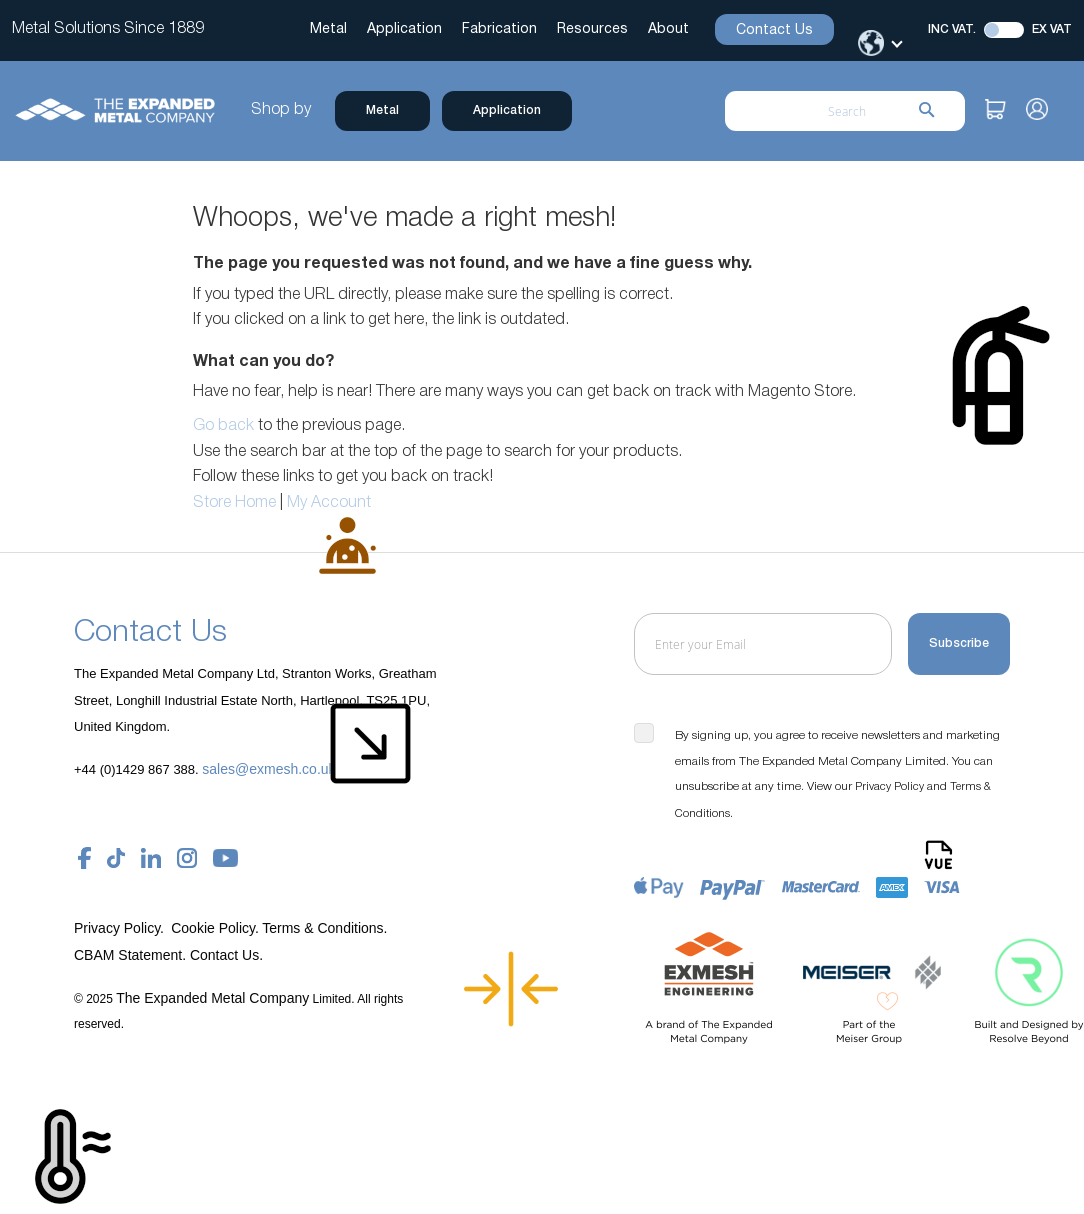  What do you see at coordinates (347, 545) in the screenshot?
I see `view audience or attendee list` at bounding box center [347, 545].